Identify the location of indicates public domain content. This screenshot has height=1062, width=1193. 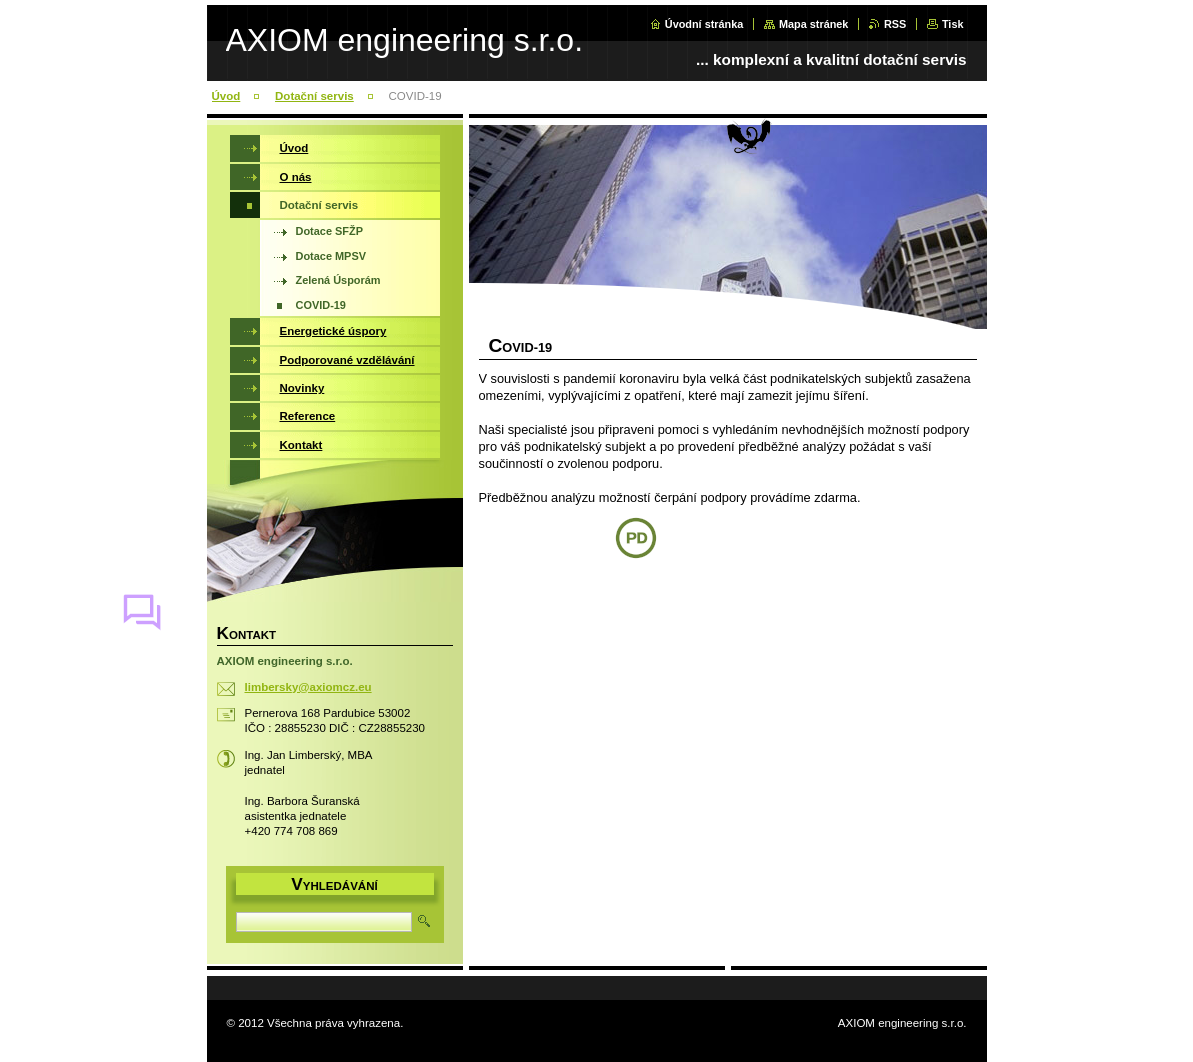
(636, 538).